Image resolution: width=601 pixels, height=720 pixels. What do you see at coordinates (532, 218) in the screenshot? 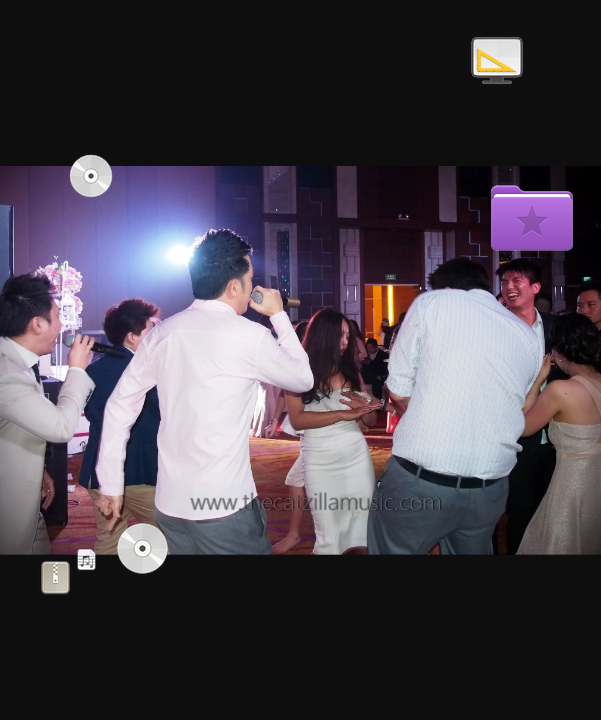
I see `open your bookmarked or favorite files folder` at bounding box center [532, 218].